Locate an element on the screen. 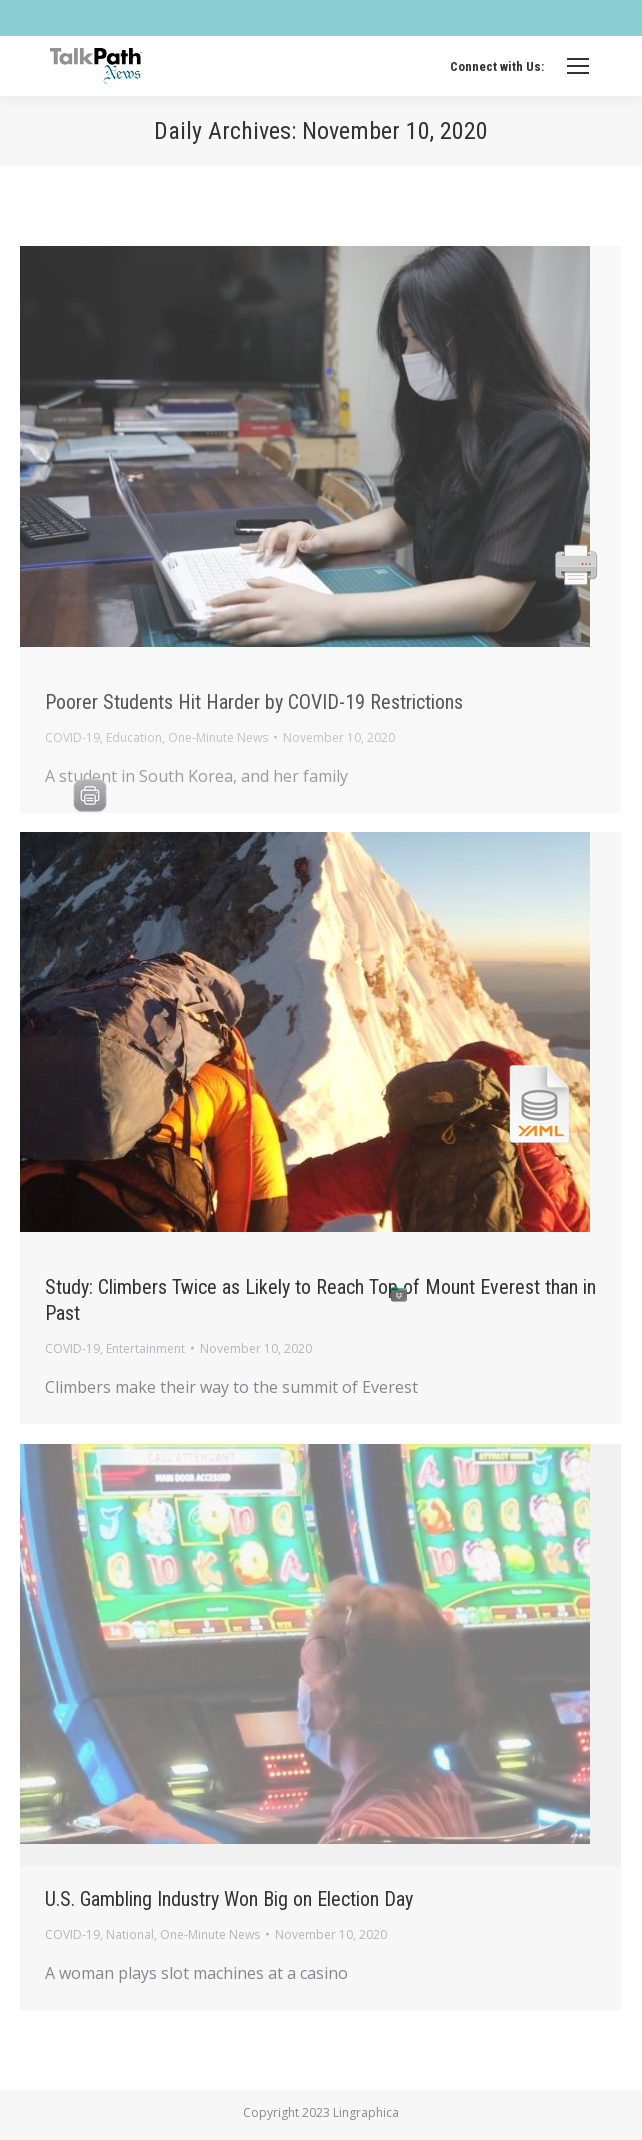 The image size is (642, 2140). print the current document is located at coordinates (576, 565).